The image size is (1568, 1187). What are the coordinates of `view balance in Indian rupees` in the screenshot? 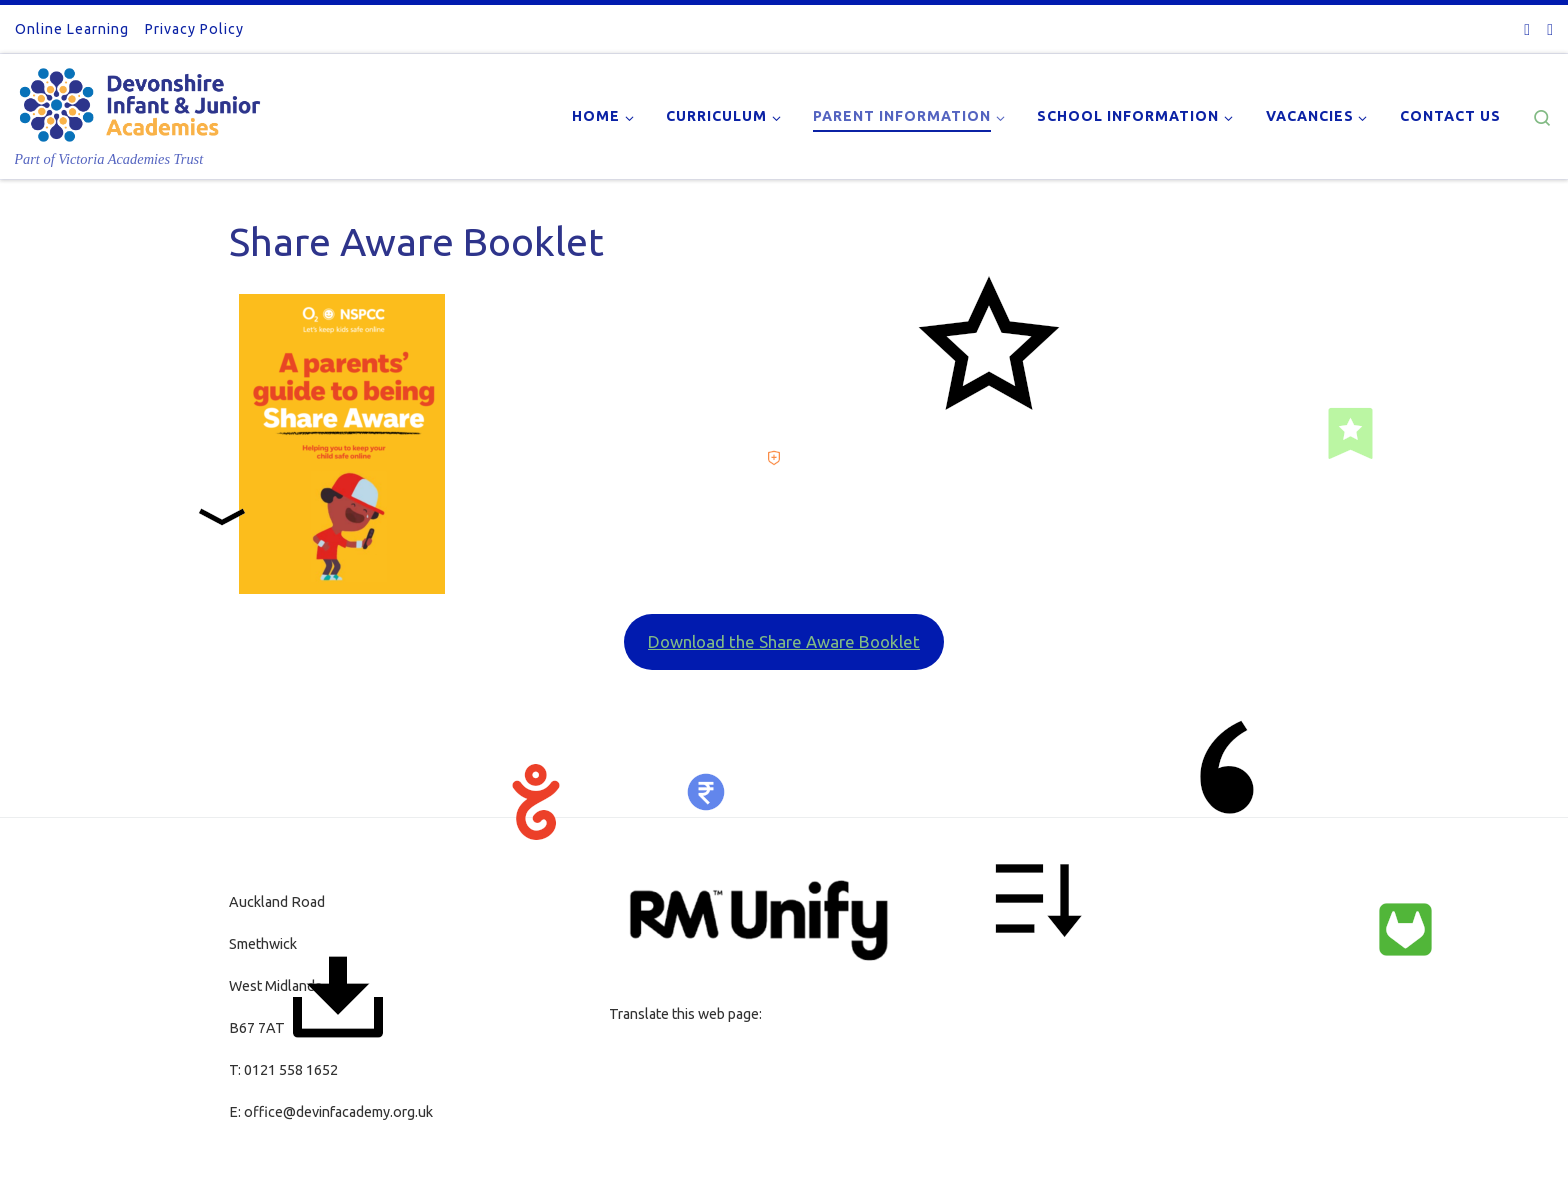 It's located at (706, 792).